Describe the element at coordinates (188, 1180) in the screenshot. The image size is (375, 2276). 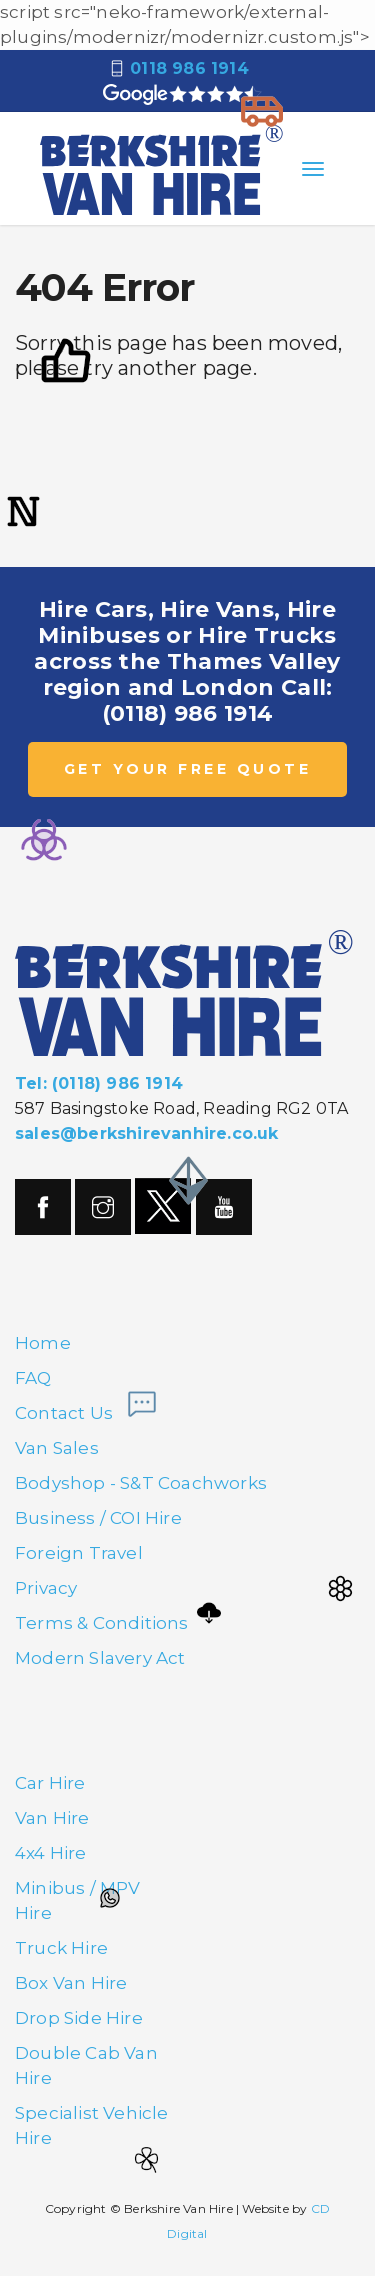
I see `view ethereum wallet balance` at that location.